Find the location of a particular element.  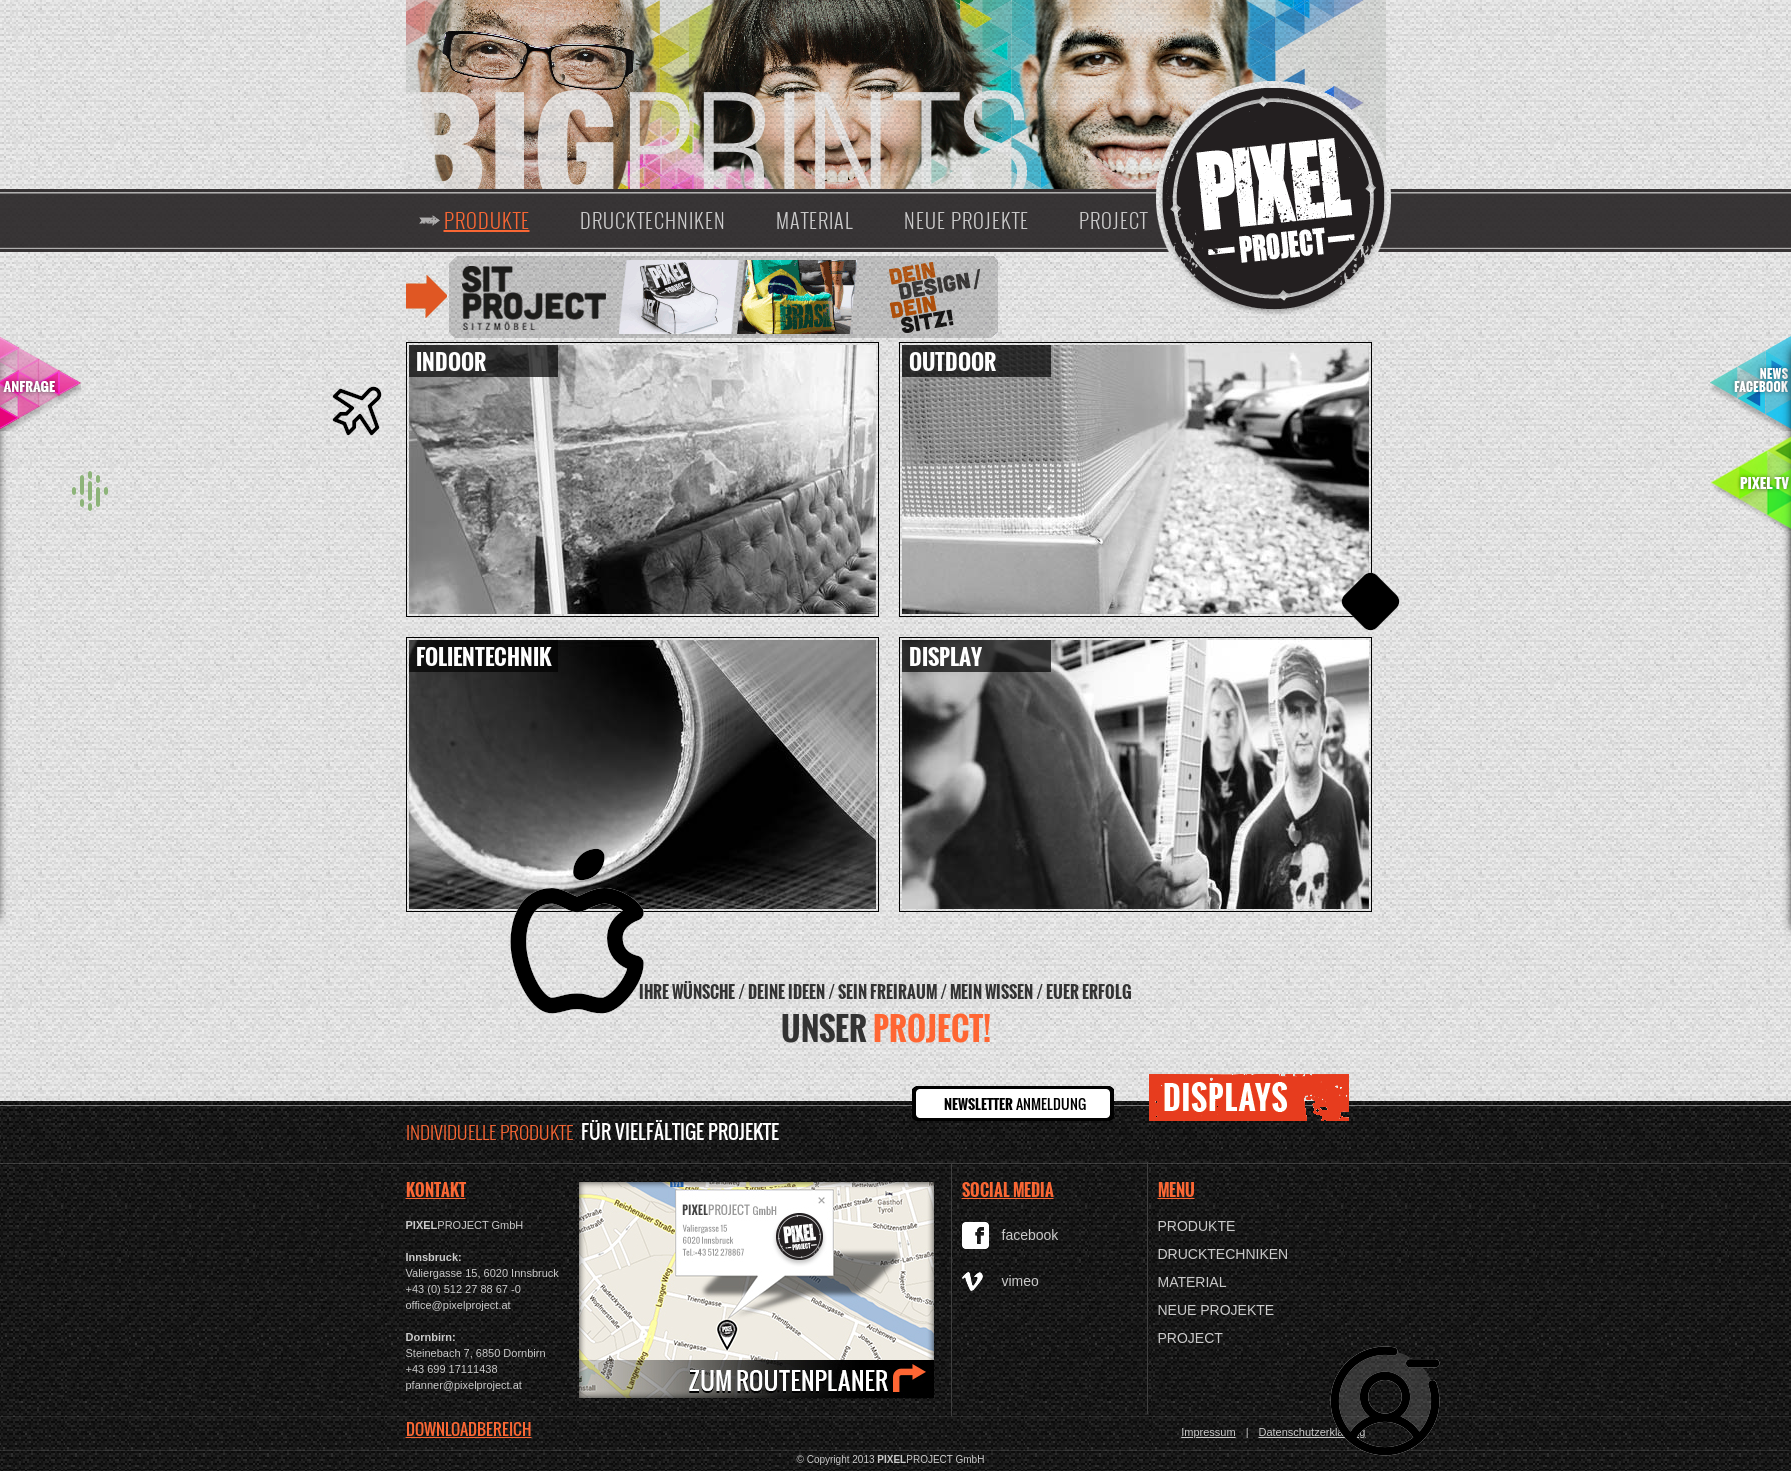

open Google Podcasts is located at coordinates (90, 491).